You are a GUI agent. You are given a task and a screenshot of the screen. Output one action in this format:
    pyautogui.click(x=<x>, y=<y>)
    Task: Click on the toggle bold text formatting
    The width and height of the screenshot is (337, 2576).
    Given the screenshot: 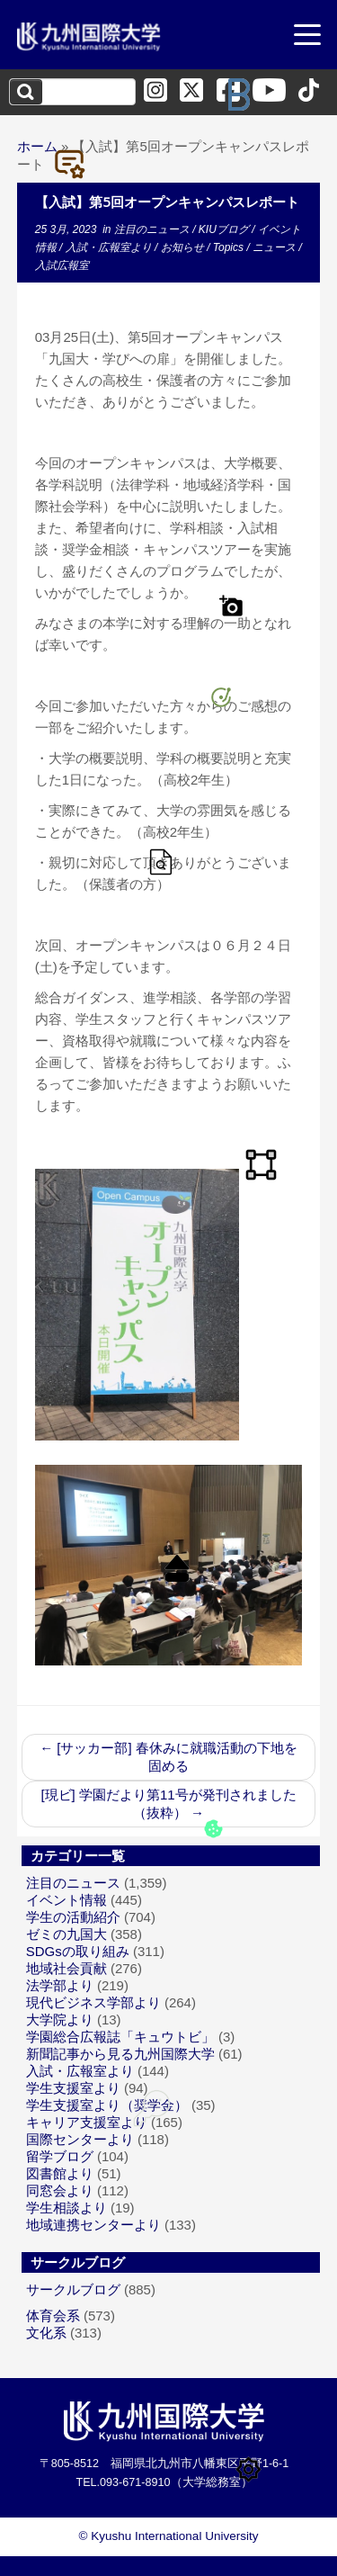 What is the action you would take?
    pyautogui.click(x=239, y=94)
    